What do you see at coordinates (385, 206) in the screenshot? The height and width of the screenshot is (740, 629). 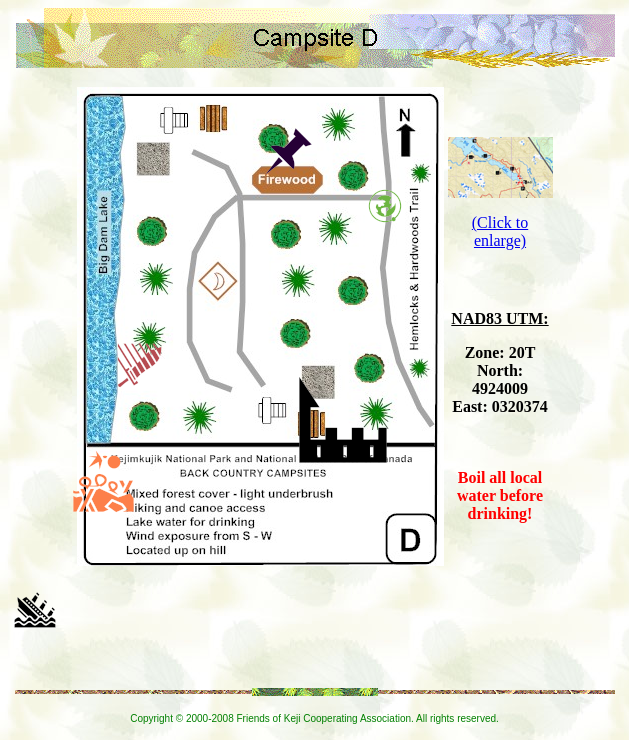 I see `view orbital or satellite tracking` at bounding box center [385, 206].